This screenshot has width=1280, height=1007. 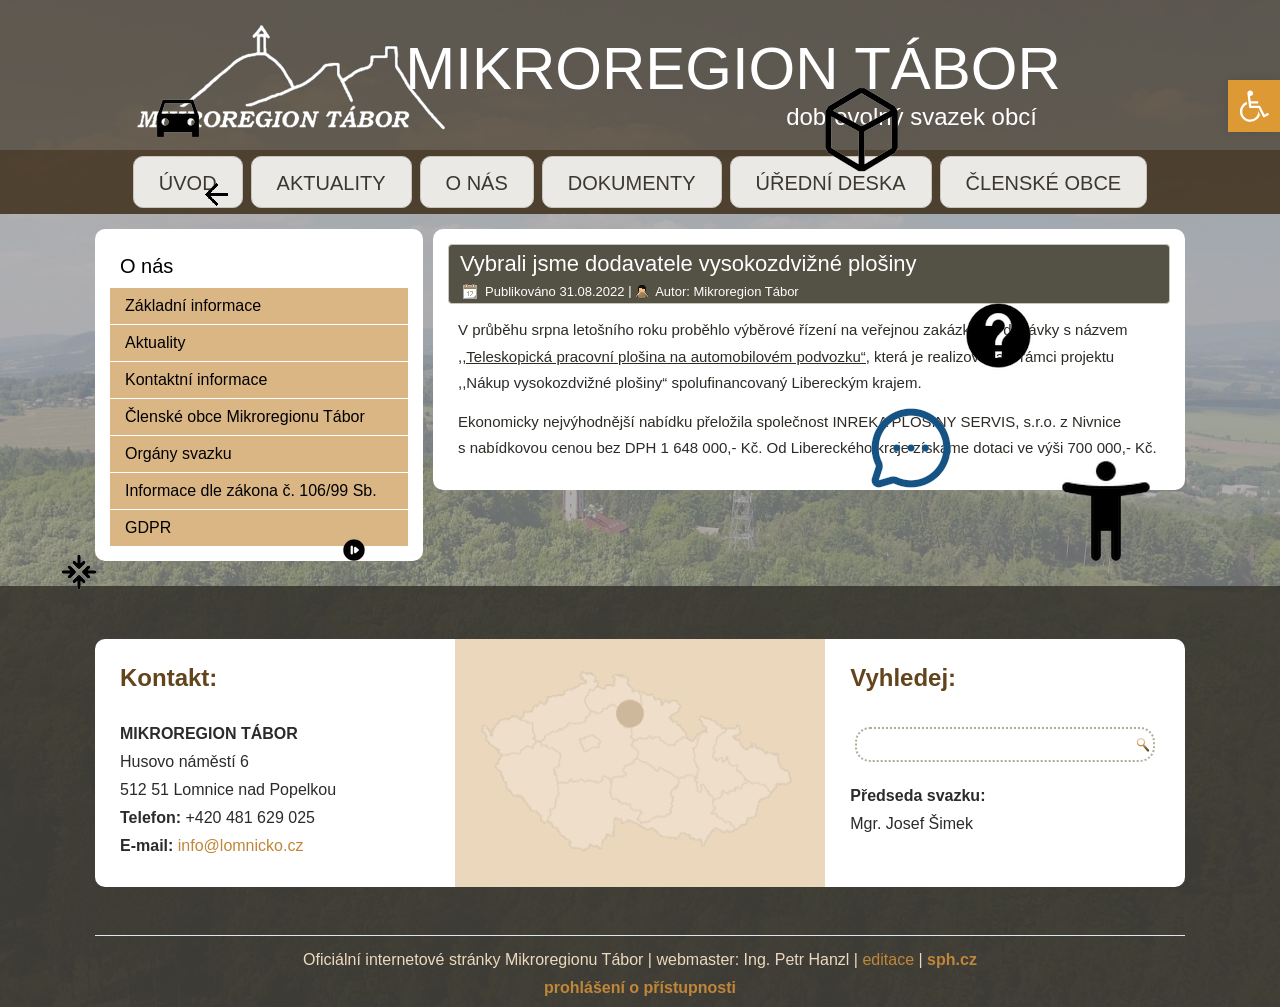 What do you see at coordinates (178, 116) in the screenshot?
I see `get driving directions` at bounding box center [178, 116].